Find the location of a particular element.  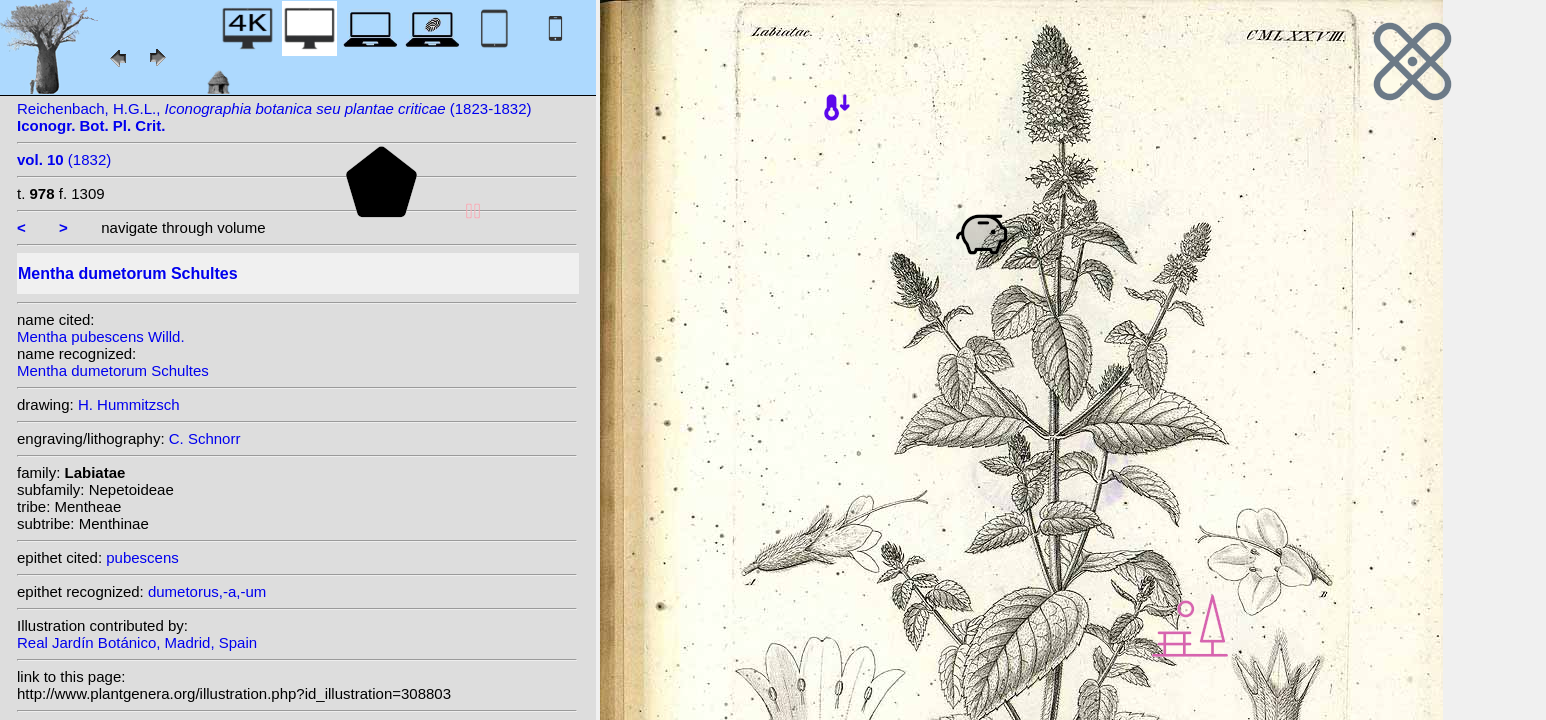

view nearby parks or green spaces is located at coordinates (1190, 630).